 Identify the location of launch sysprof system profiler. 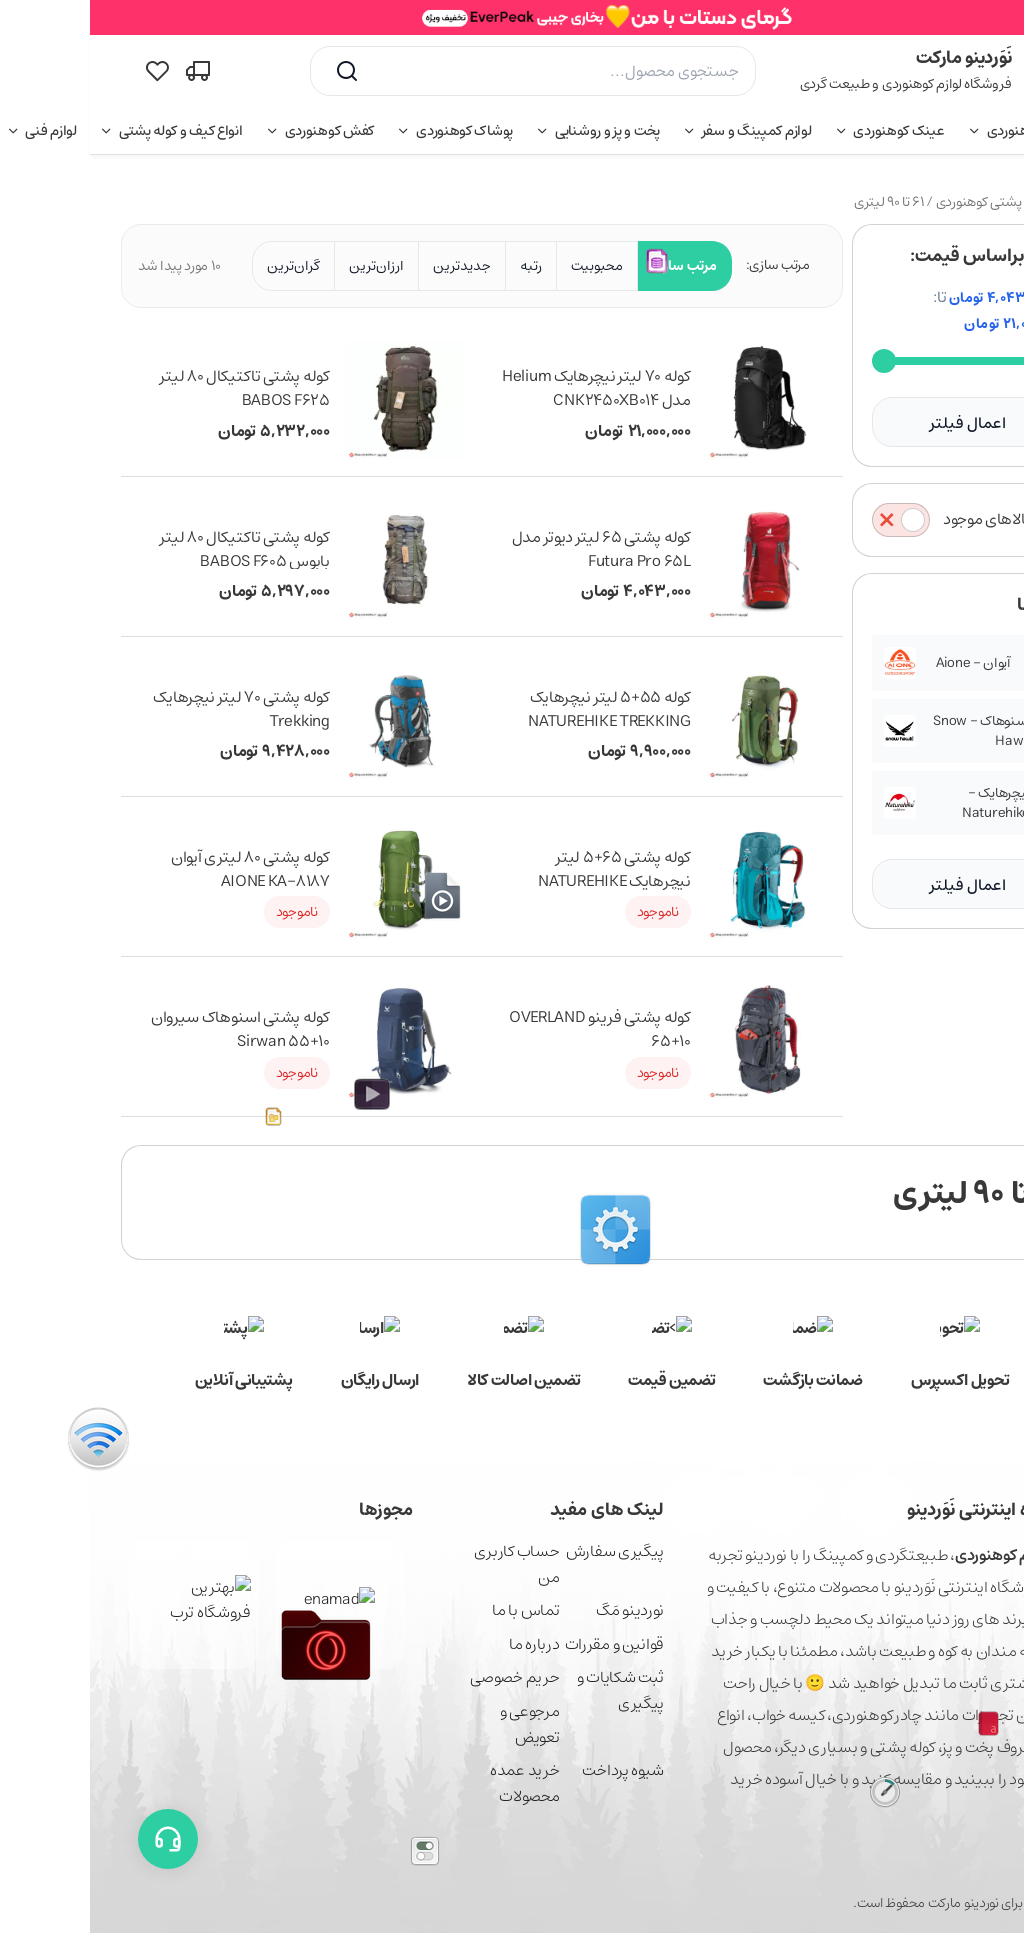
(885, 1792).